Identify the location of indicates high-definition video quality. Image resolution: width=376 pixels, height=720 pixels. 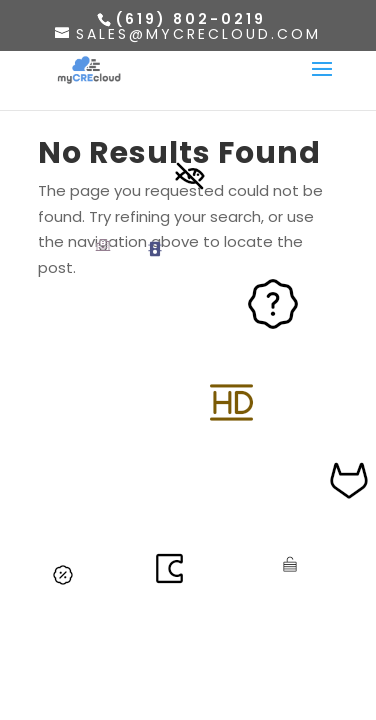
(231, 402).